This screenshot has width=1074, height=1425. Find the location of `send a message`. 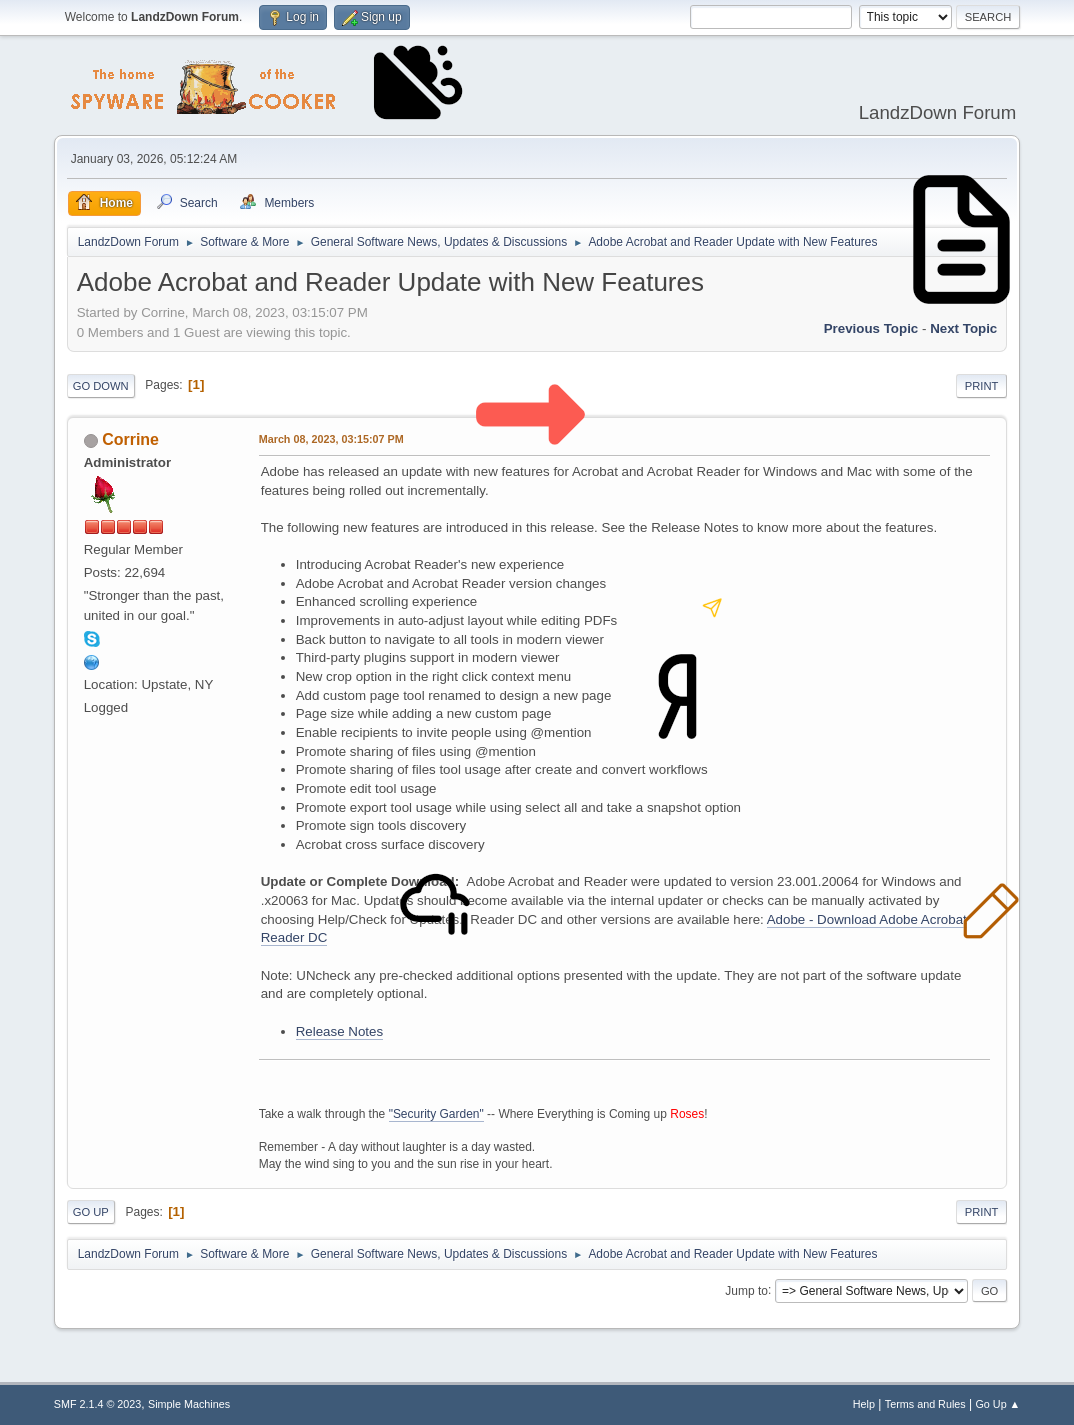

send a message is located at coordinates (712, 608).